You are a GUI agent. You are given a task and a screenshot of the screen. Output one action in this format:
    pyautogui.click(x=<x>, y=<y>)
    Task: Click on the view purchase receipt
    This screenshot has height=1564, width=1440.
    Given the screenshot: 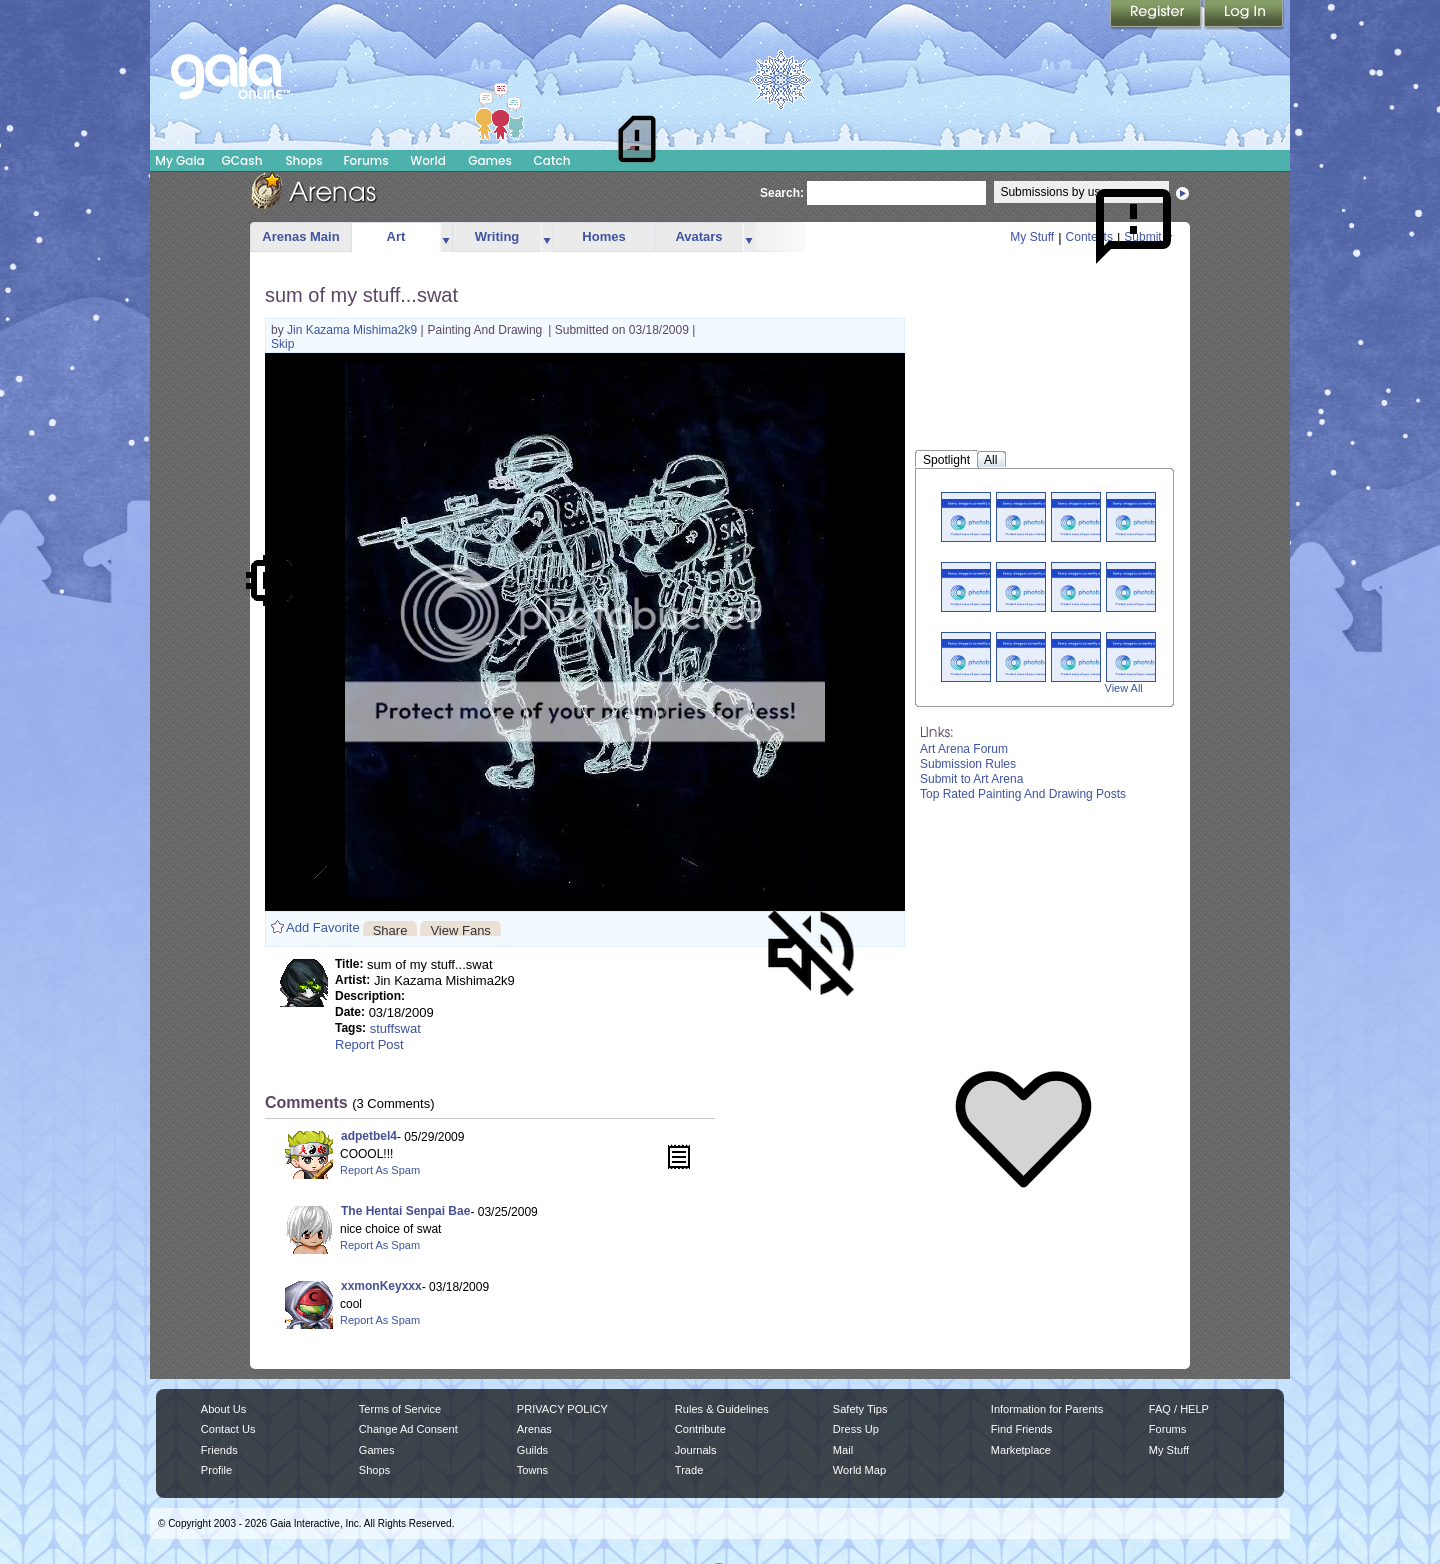 What is the action you would take?
    pyautogui.click(x=679, y=1157)
    